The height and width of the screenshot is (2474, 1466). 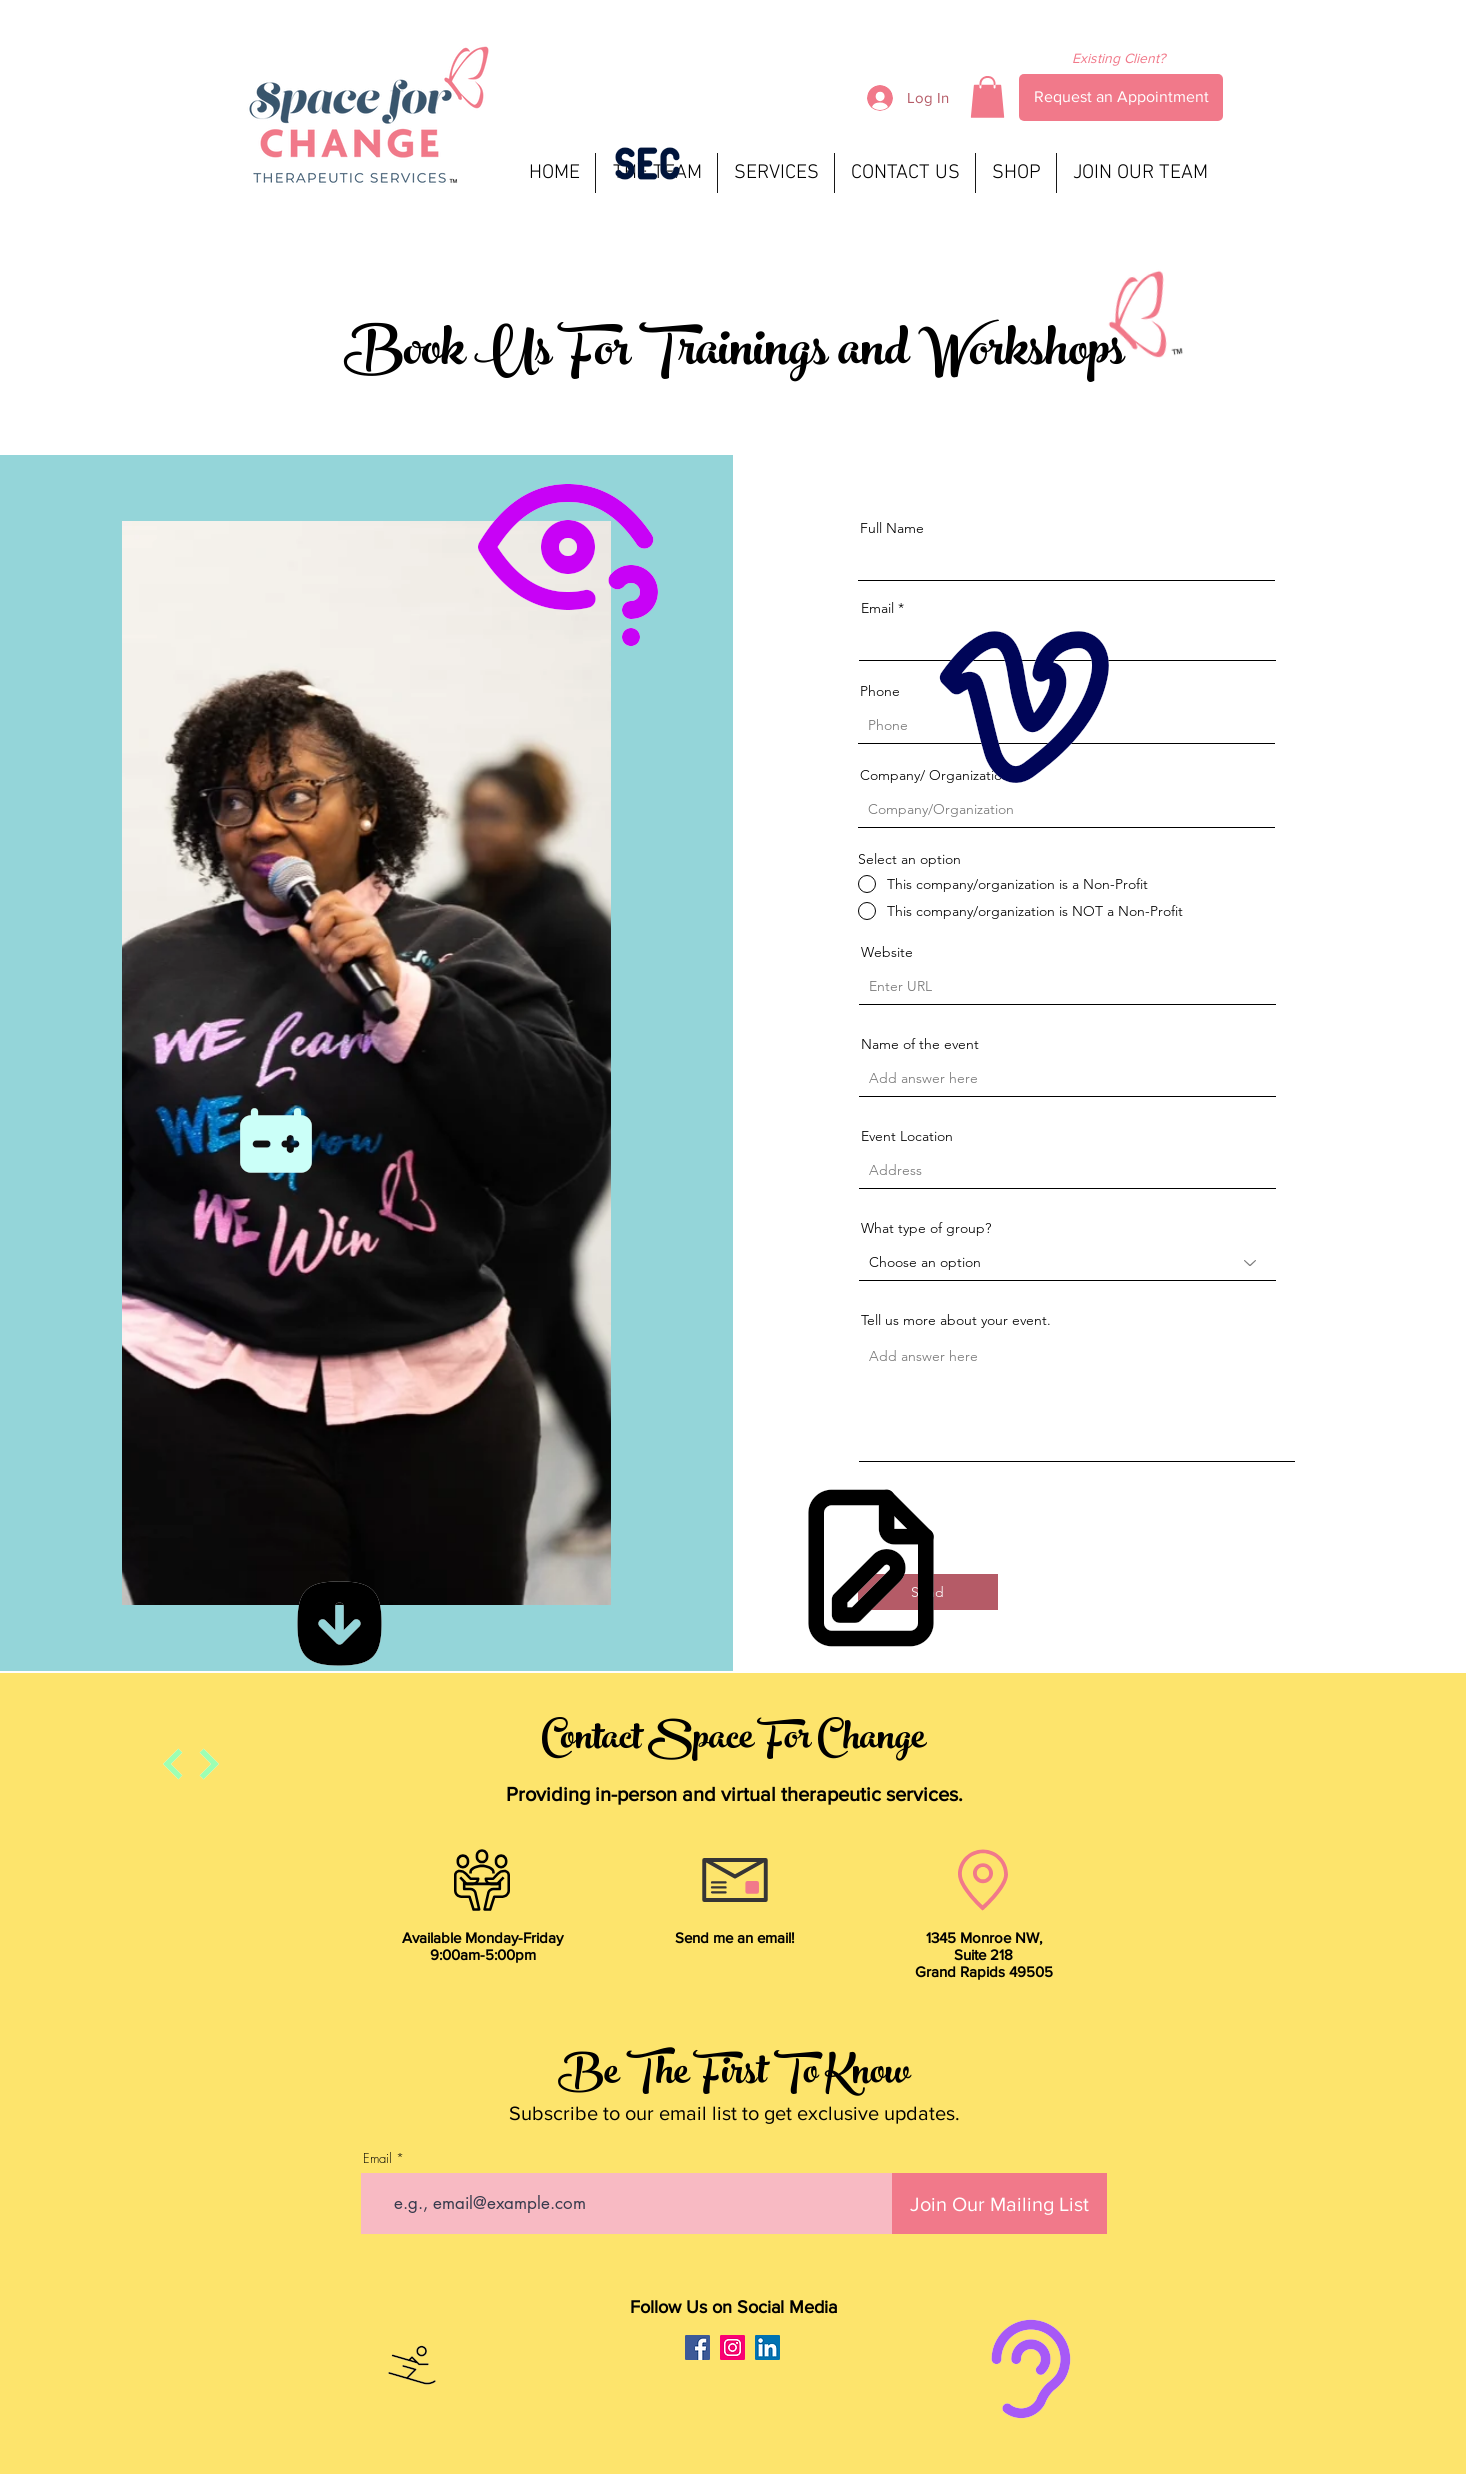 I want to click on open Vimeo app or website, so click(x=1024, y=707).